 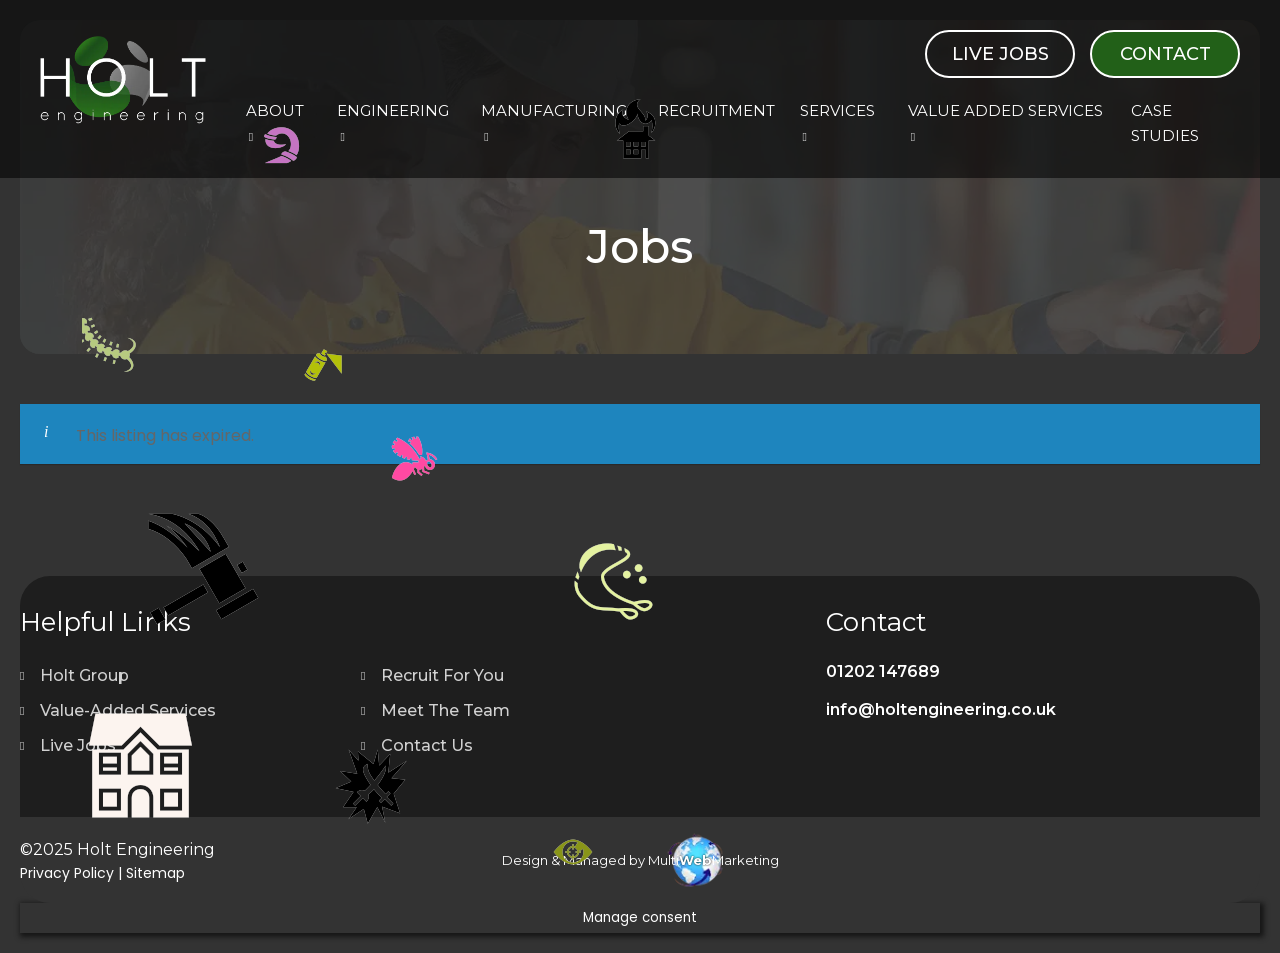 What do you see at coordinates (613, 581) in the screenshot?
I see `select sling weapon in game inventory` at bounding box center [613, 581].